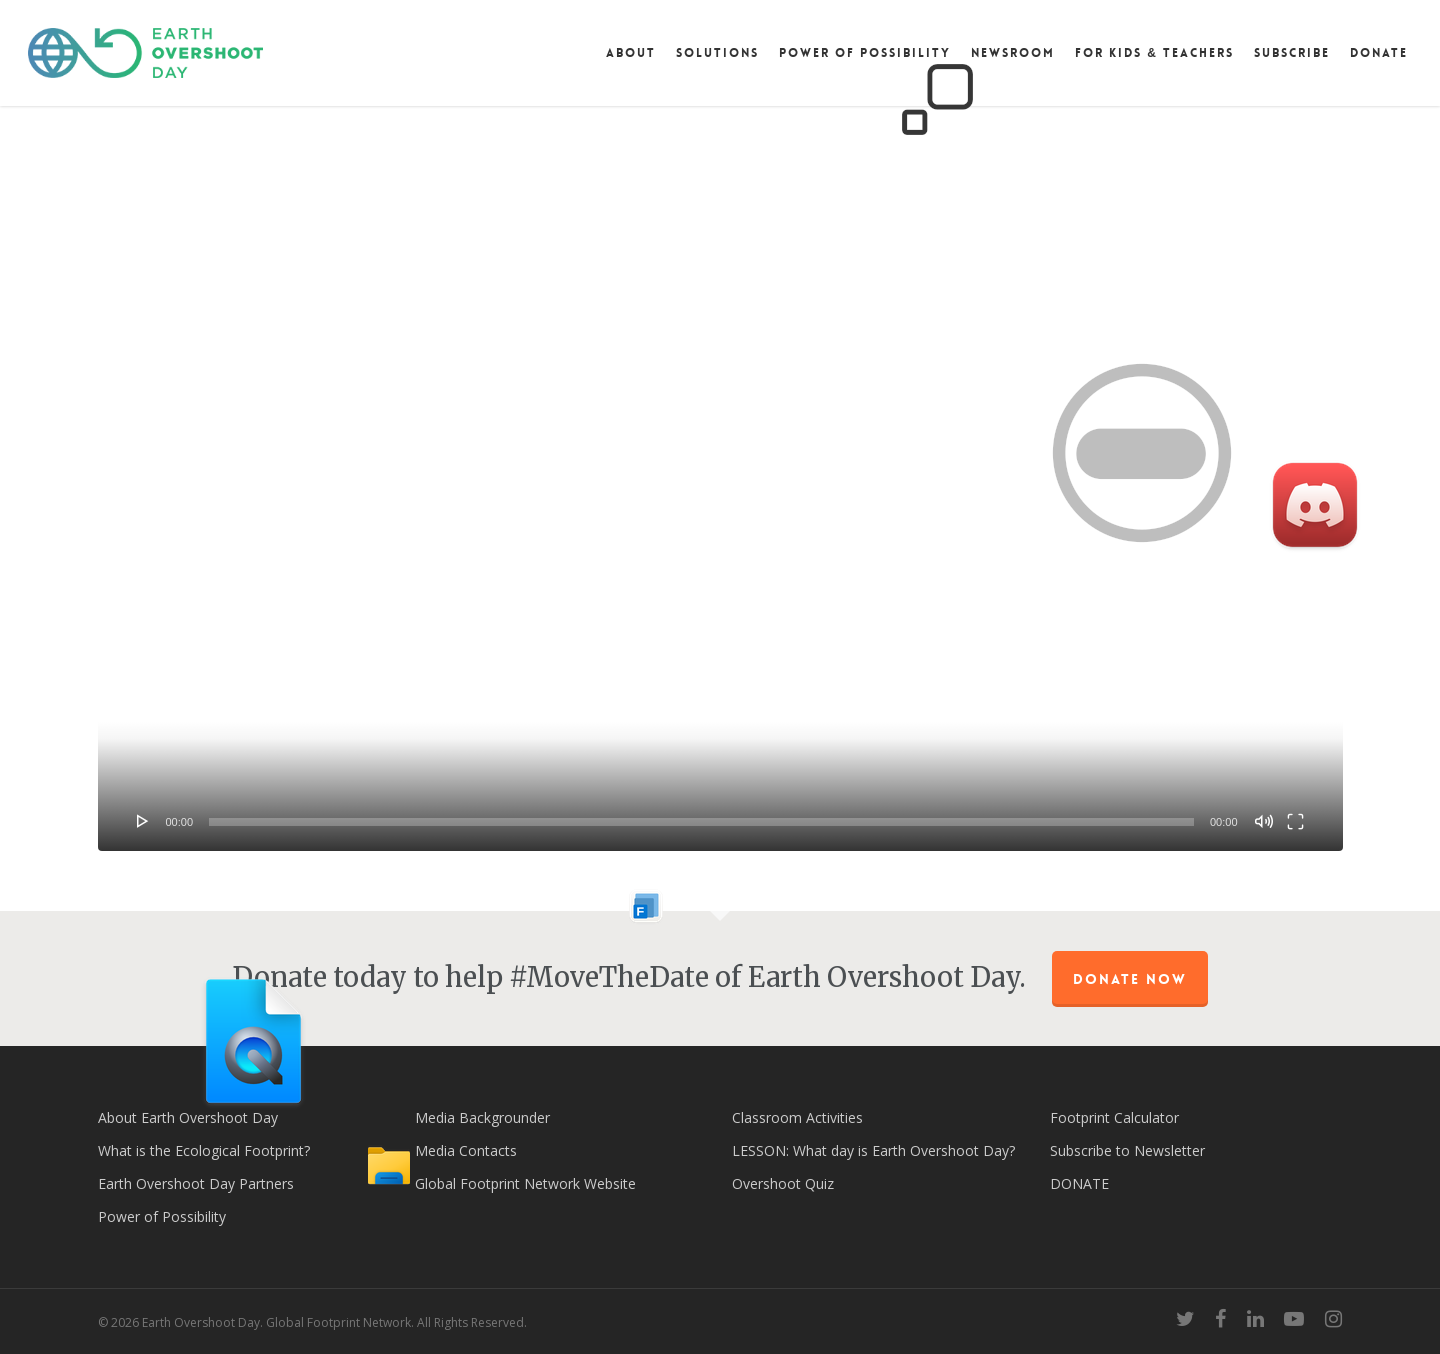  I want to click on indicates a partially selected or indeterminate radio button state, so click(1142, 453).